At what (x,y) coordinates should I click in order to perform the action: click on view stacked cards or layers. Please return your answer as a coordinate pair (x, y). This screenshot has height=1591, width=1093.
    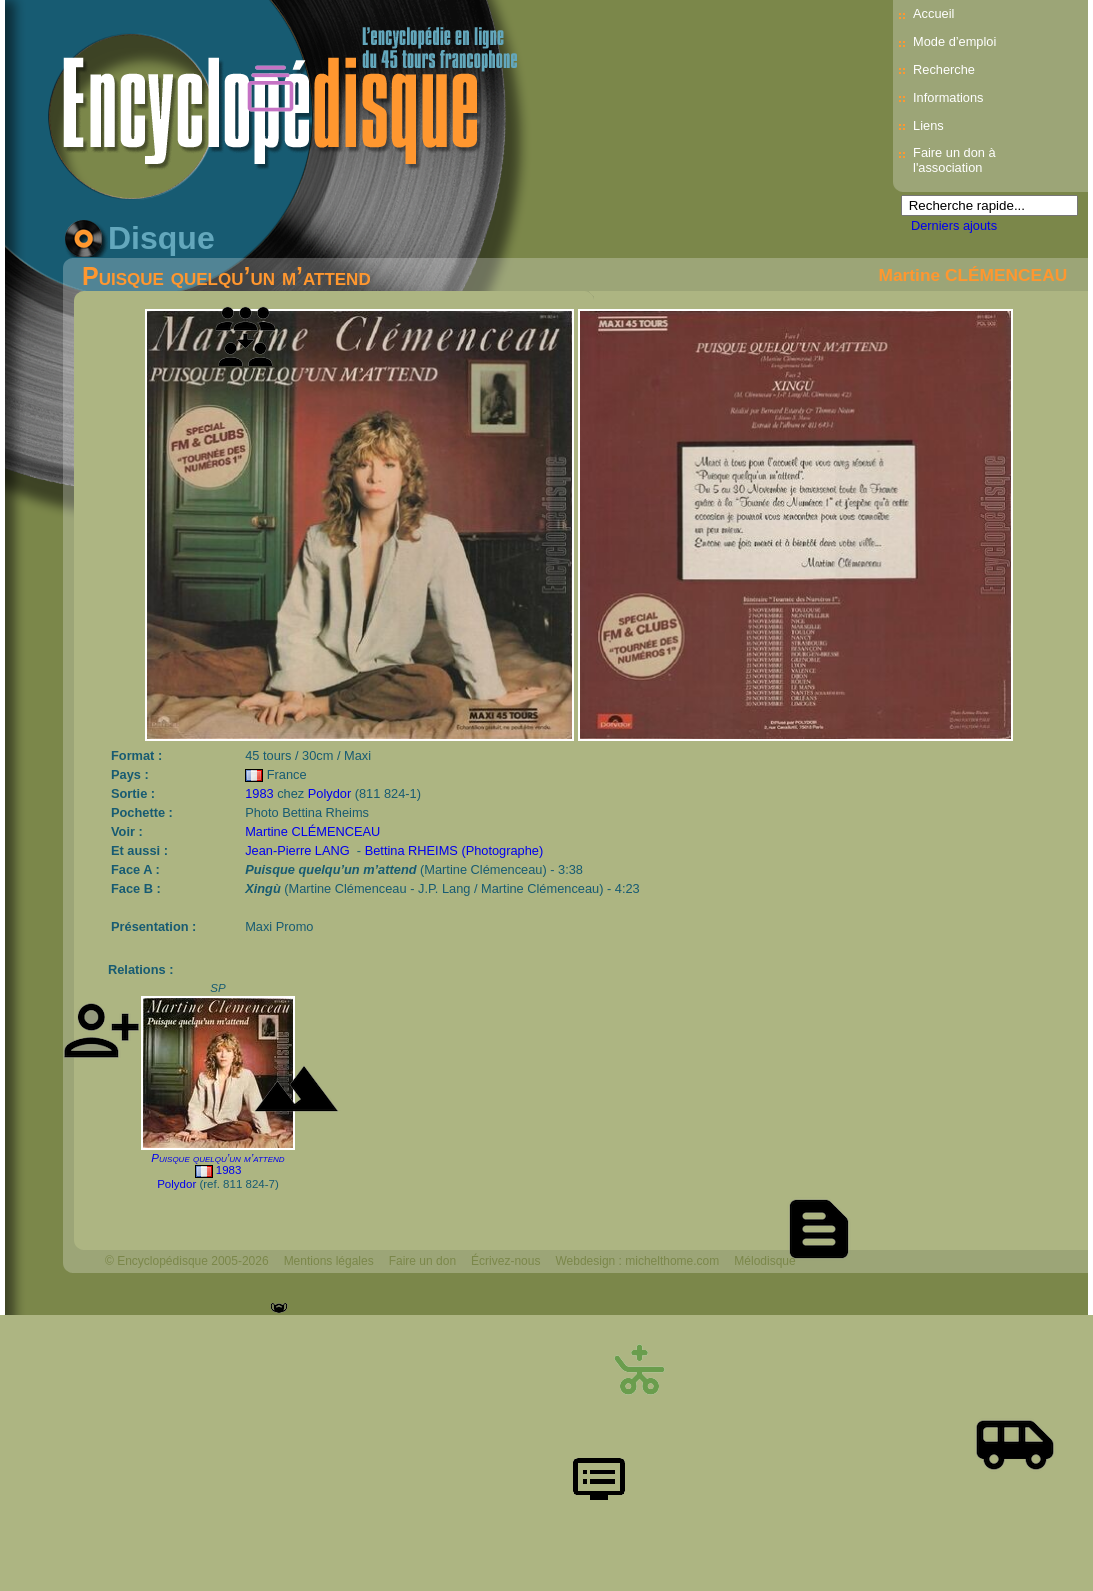
    Looking at the image, I should click on (270, 90).